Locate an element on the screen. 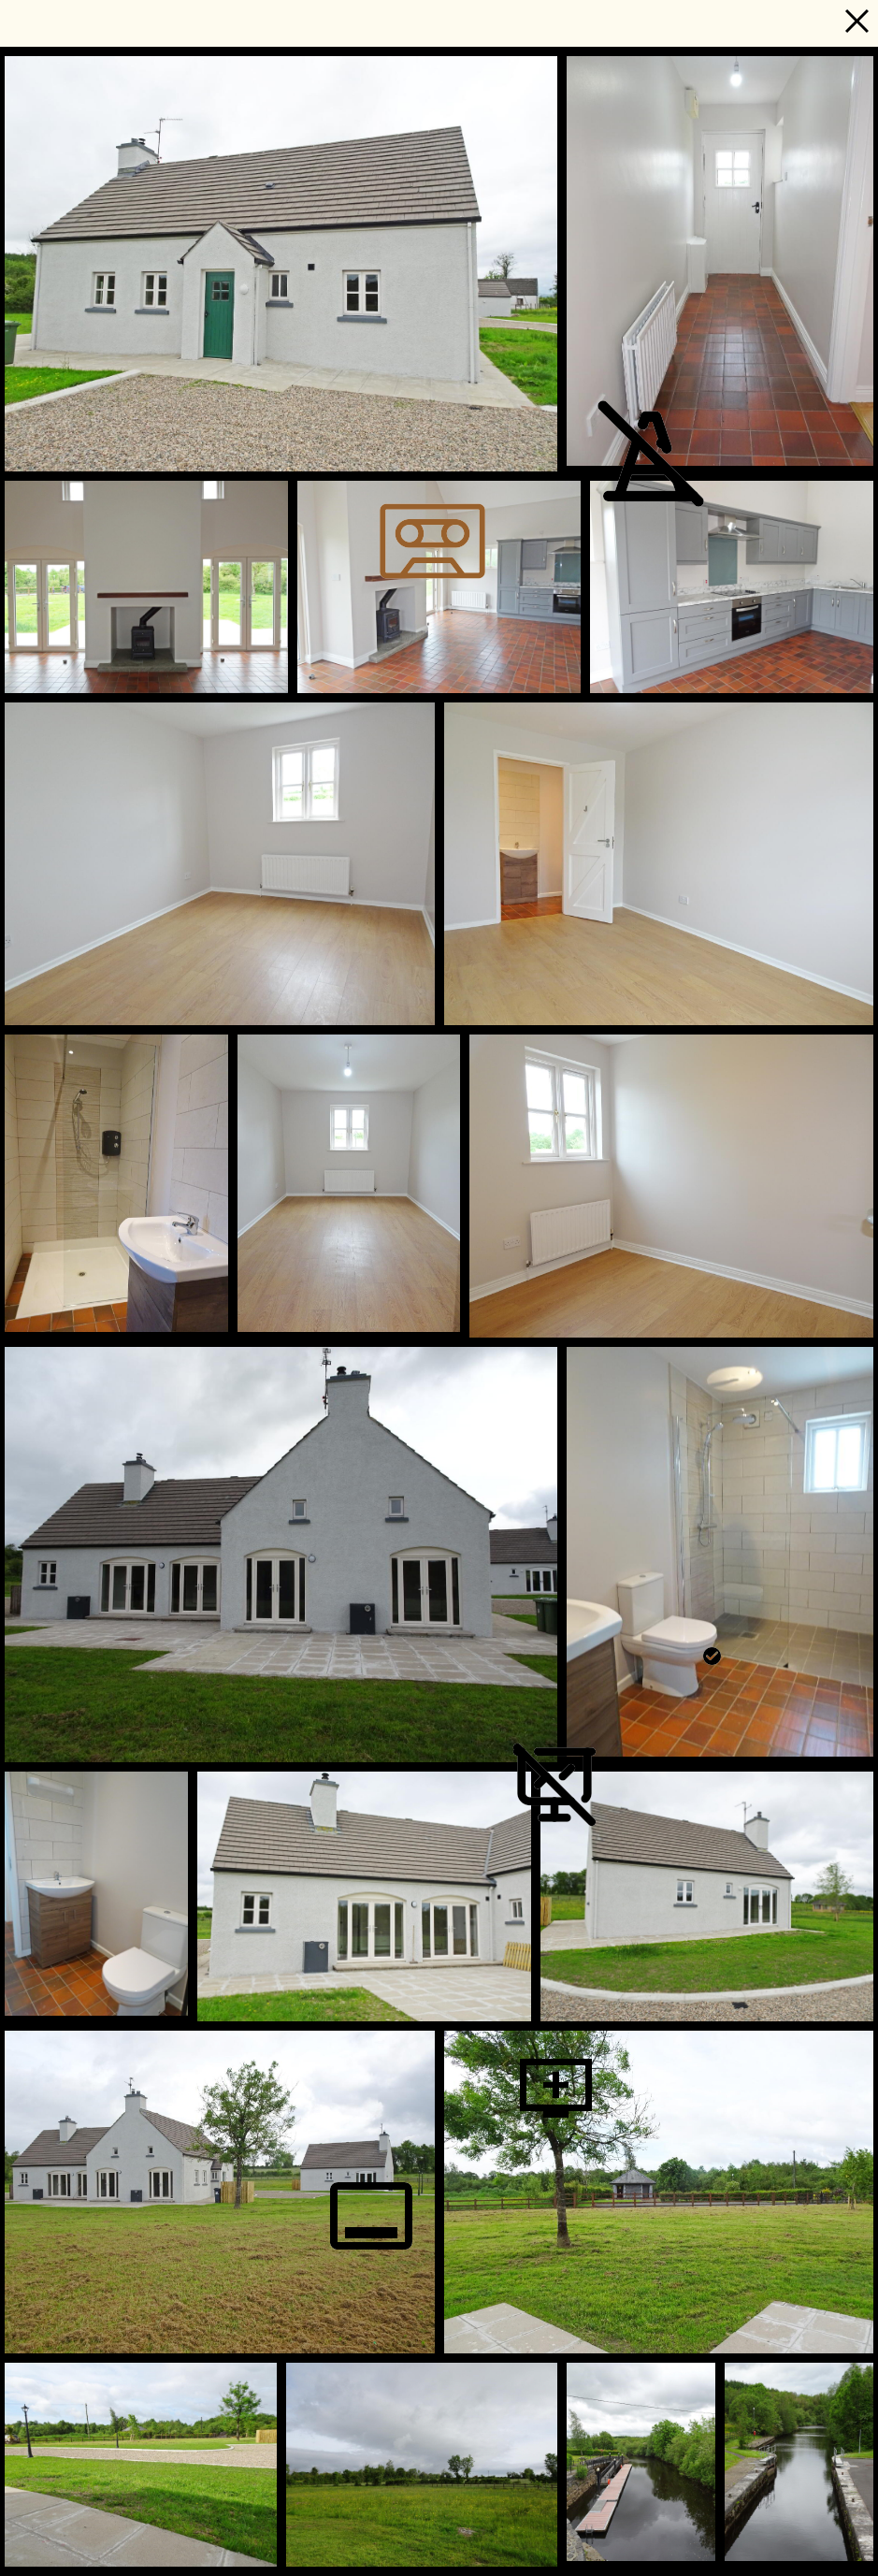 The image size is (878, 2576). stop screen sharing or presentation mode is located at coordinates (554, 1785).